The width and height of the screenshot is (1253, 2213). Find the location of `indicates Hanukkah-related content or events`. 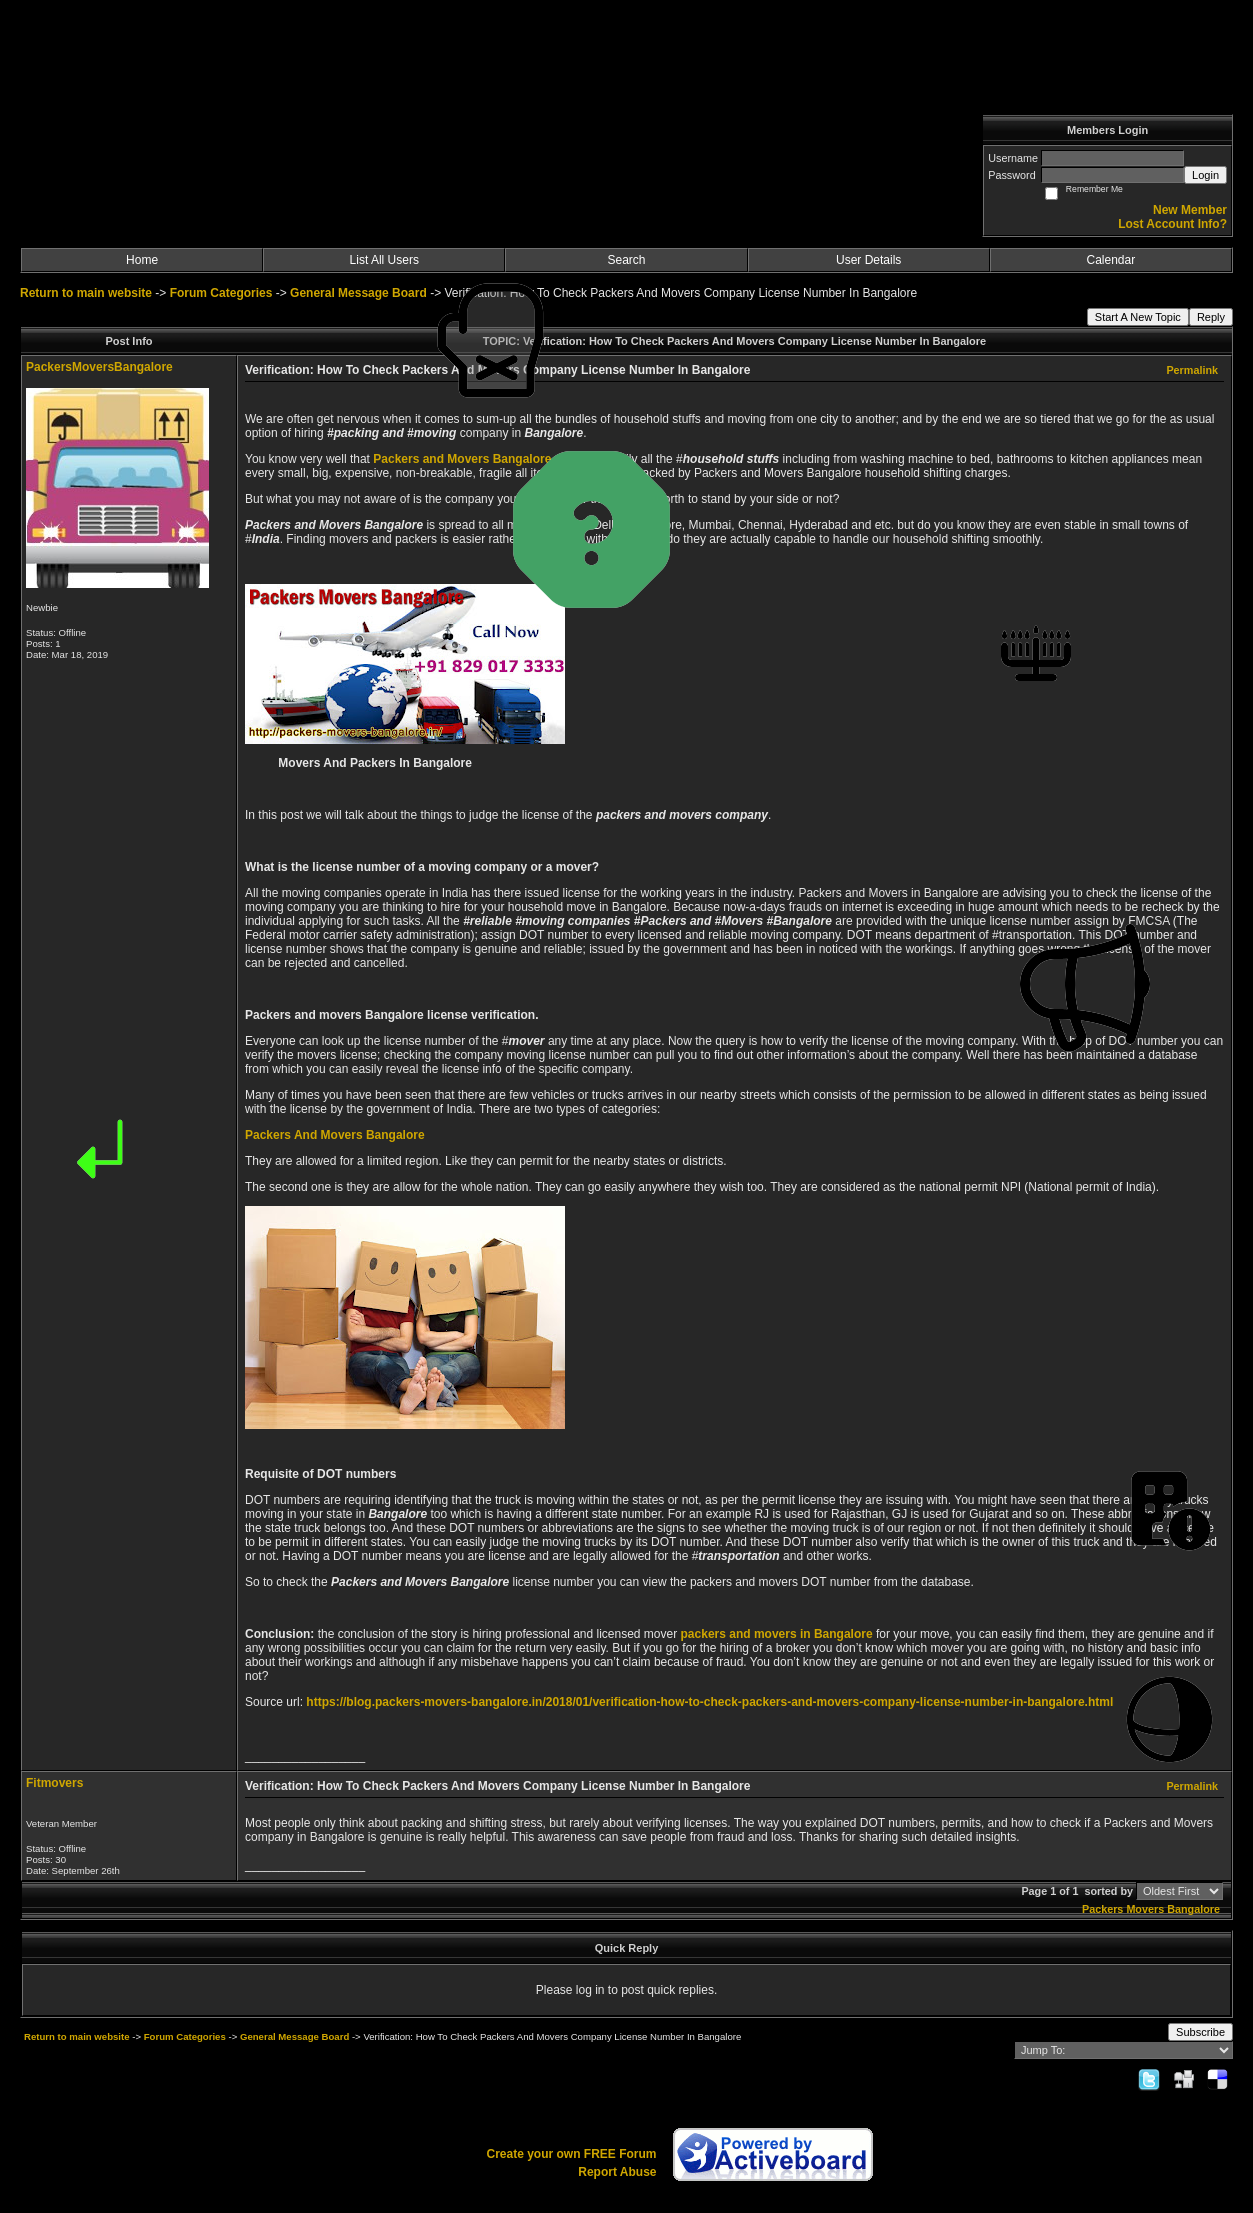

indicates Hanukkah-related content or events is located at coordinates (1036, 653).